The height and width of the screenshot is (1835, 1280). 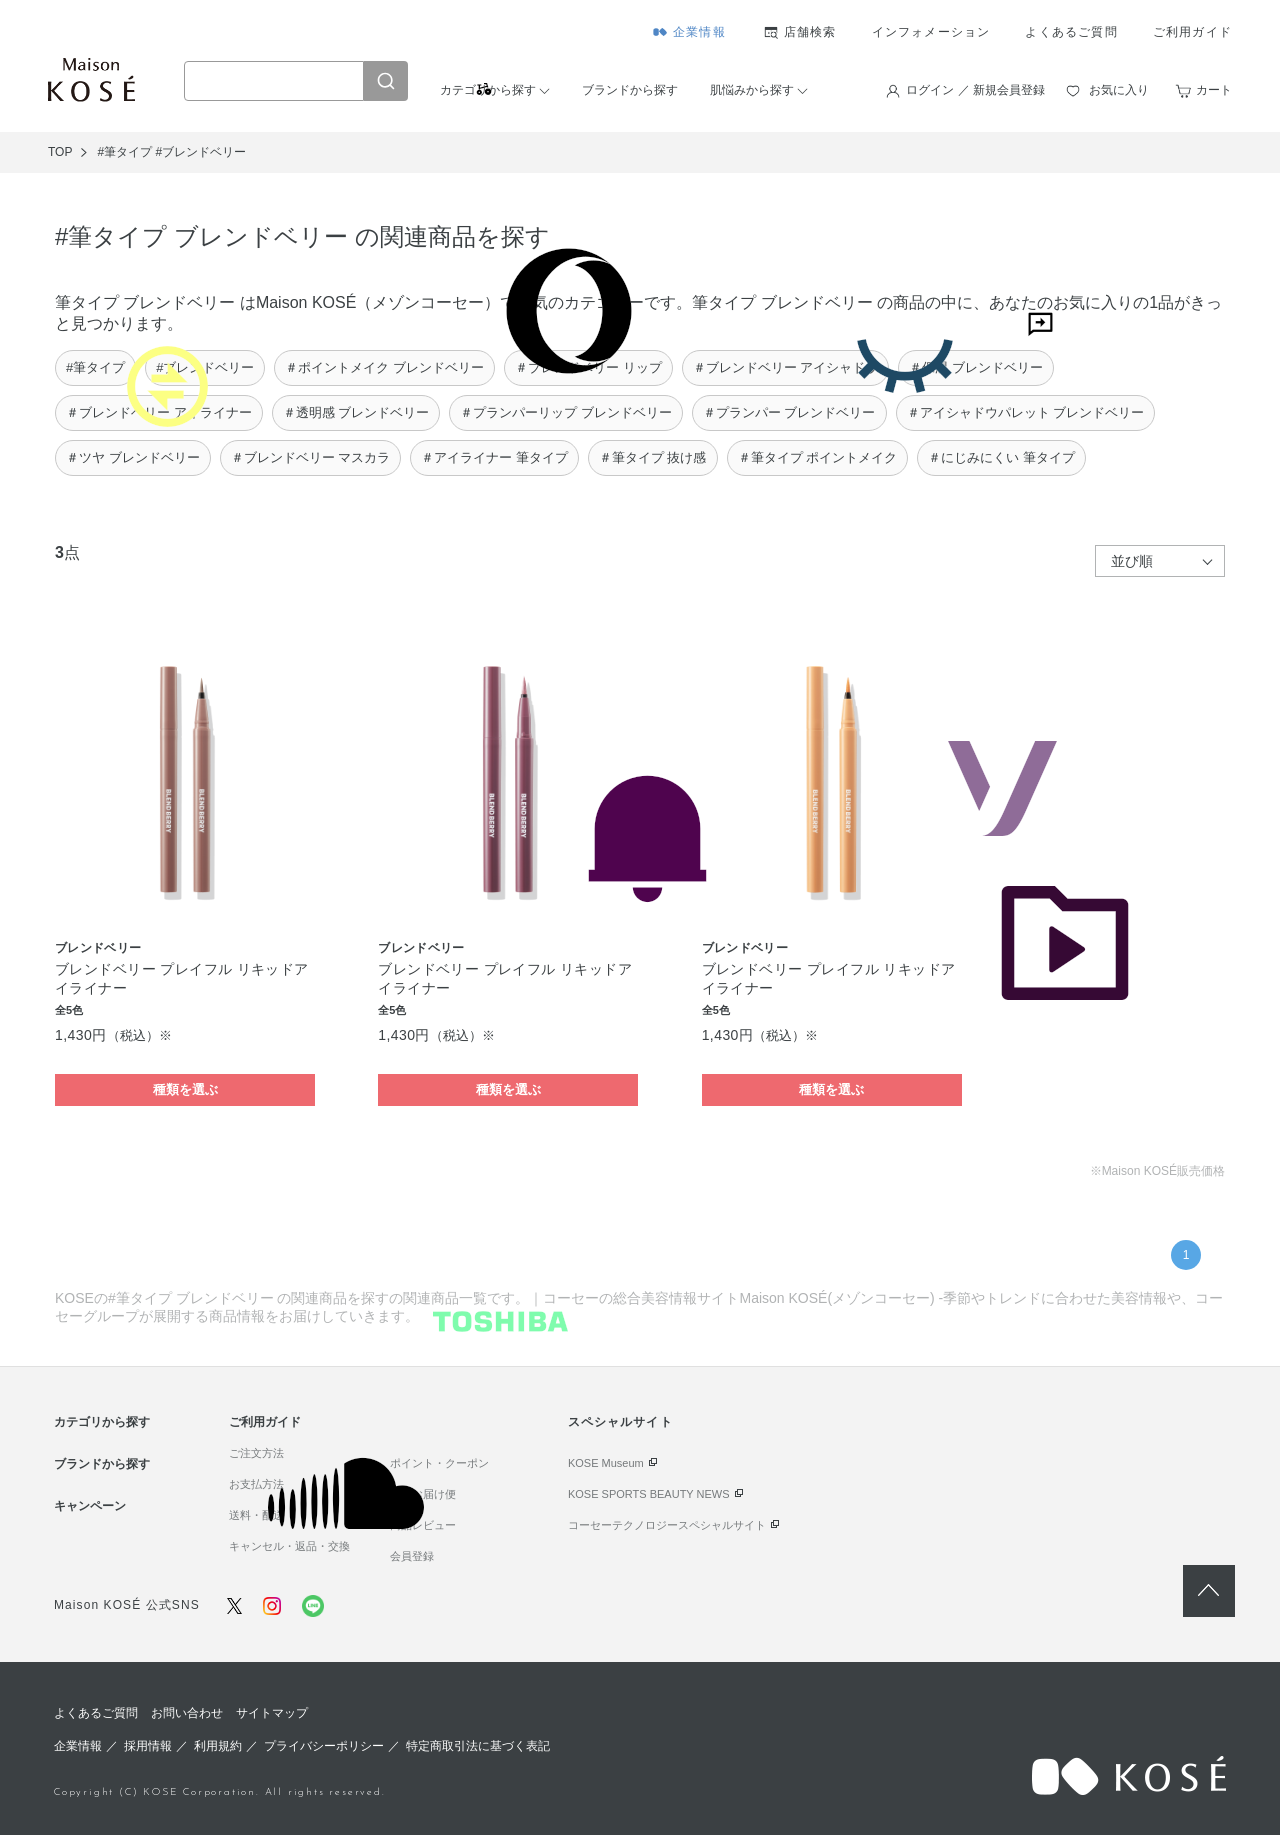 I want to click on open video files folder, so click(x=1065, y=943).